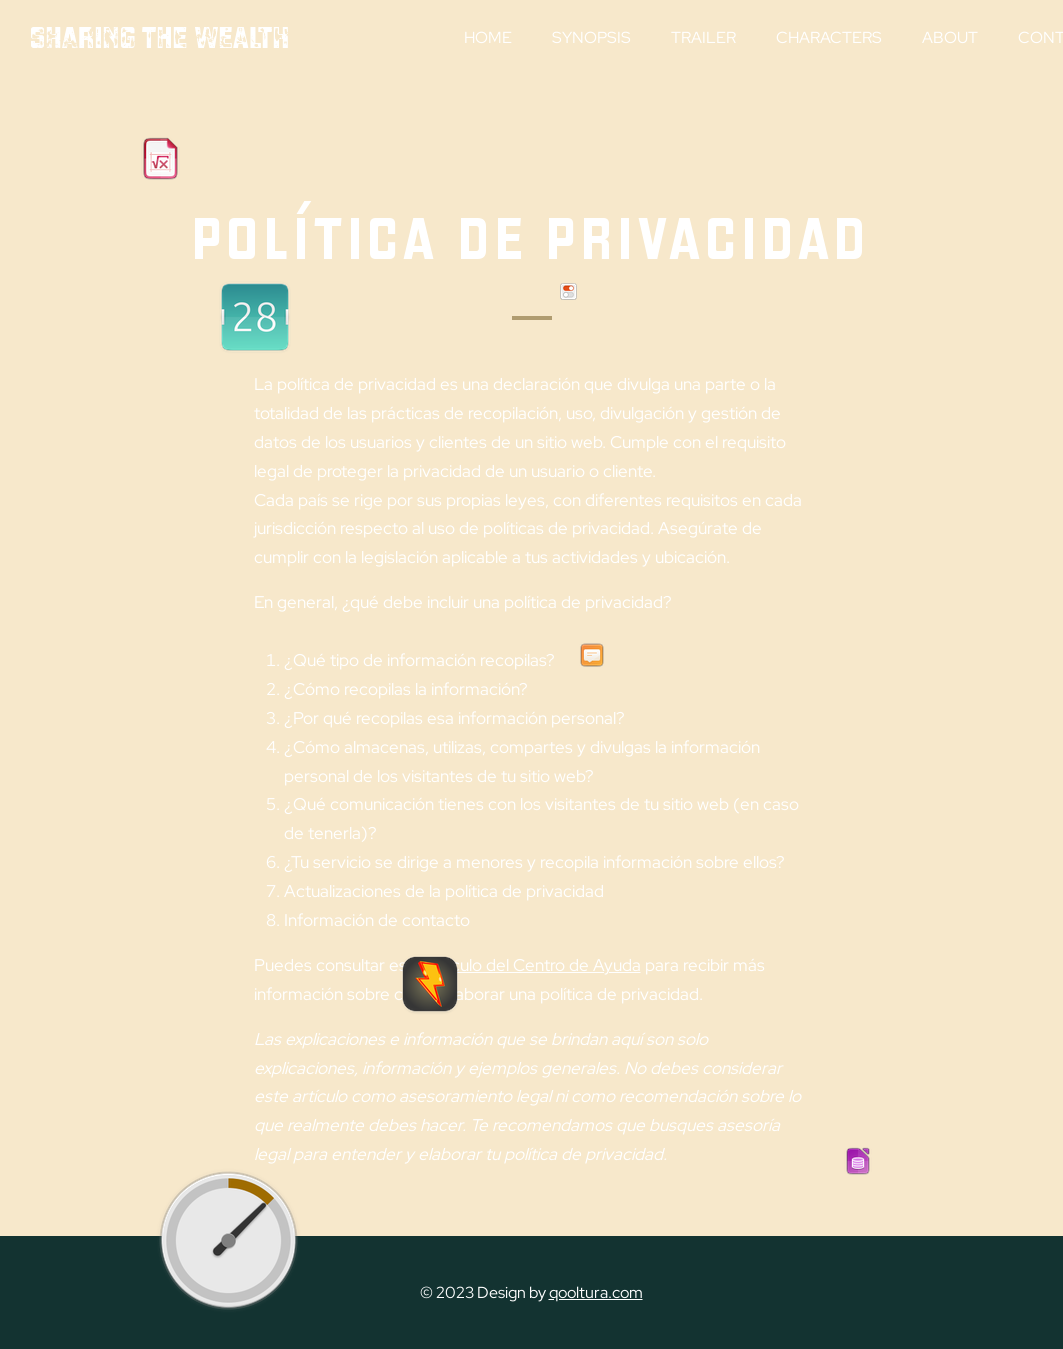 This screenshot has height=1349, width=1063. I want to click on open system settings or preferences, so click(568, 291).